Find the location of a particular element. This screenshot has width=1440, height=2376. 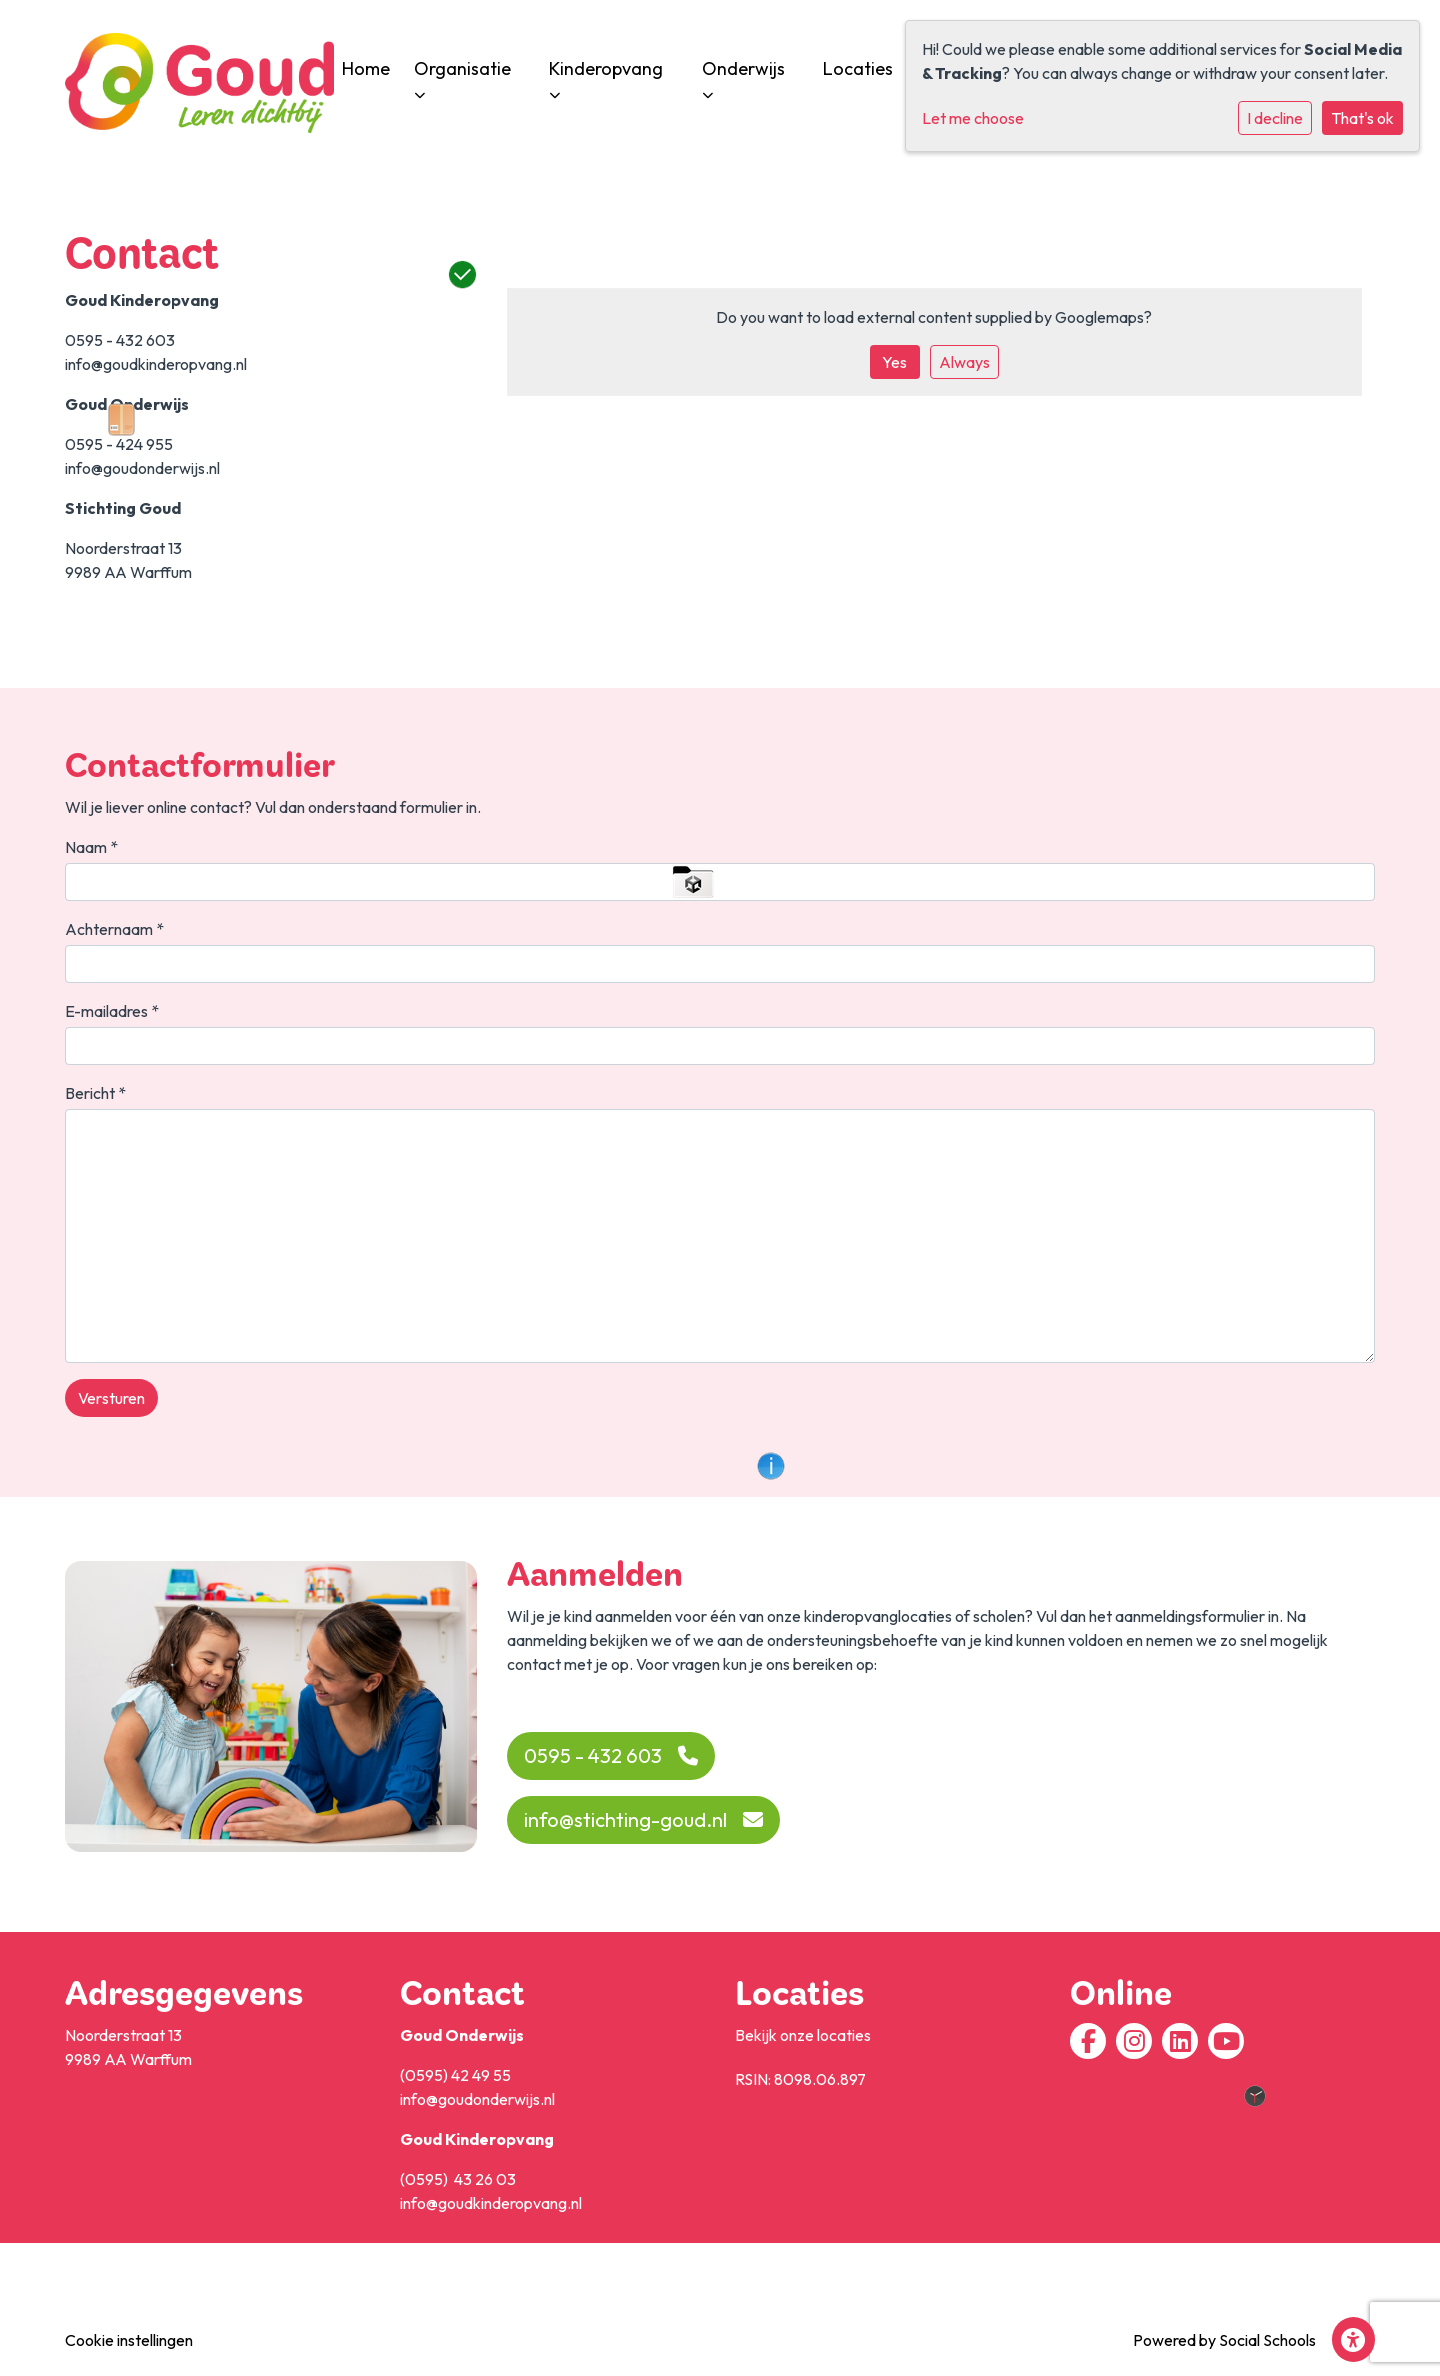

indicates a default or selected item is located at coordinates (462, 274).